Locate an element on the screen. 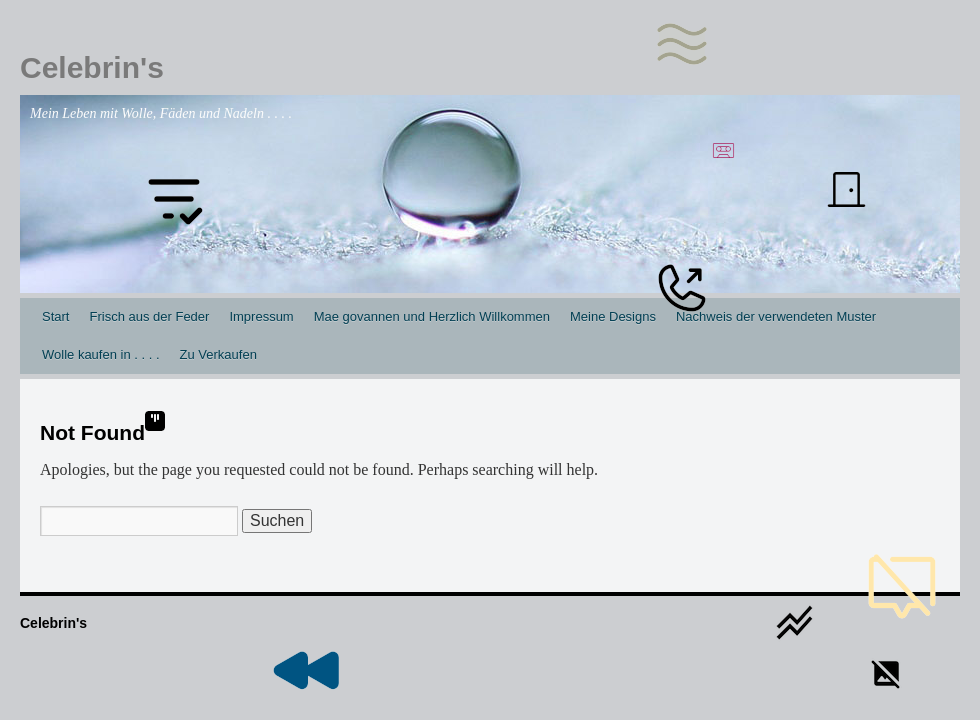 This screenshot has width=980, height=720. align content to top center of container is located at coordinates (155, 421).